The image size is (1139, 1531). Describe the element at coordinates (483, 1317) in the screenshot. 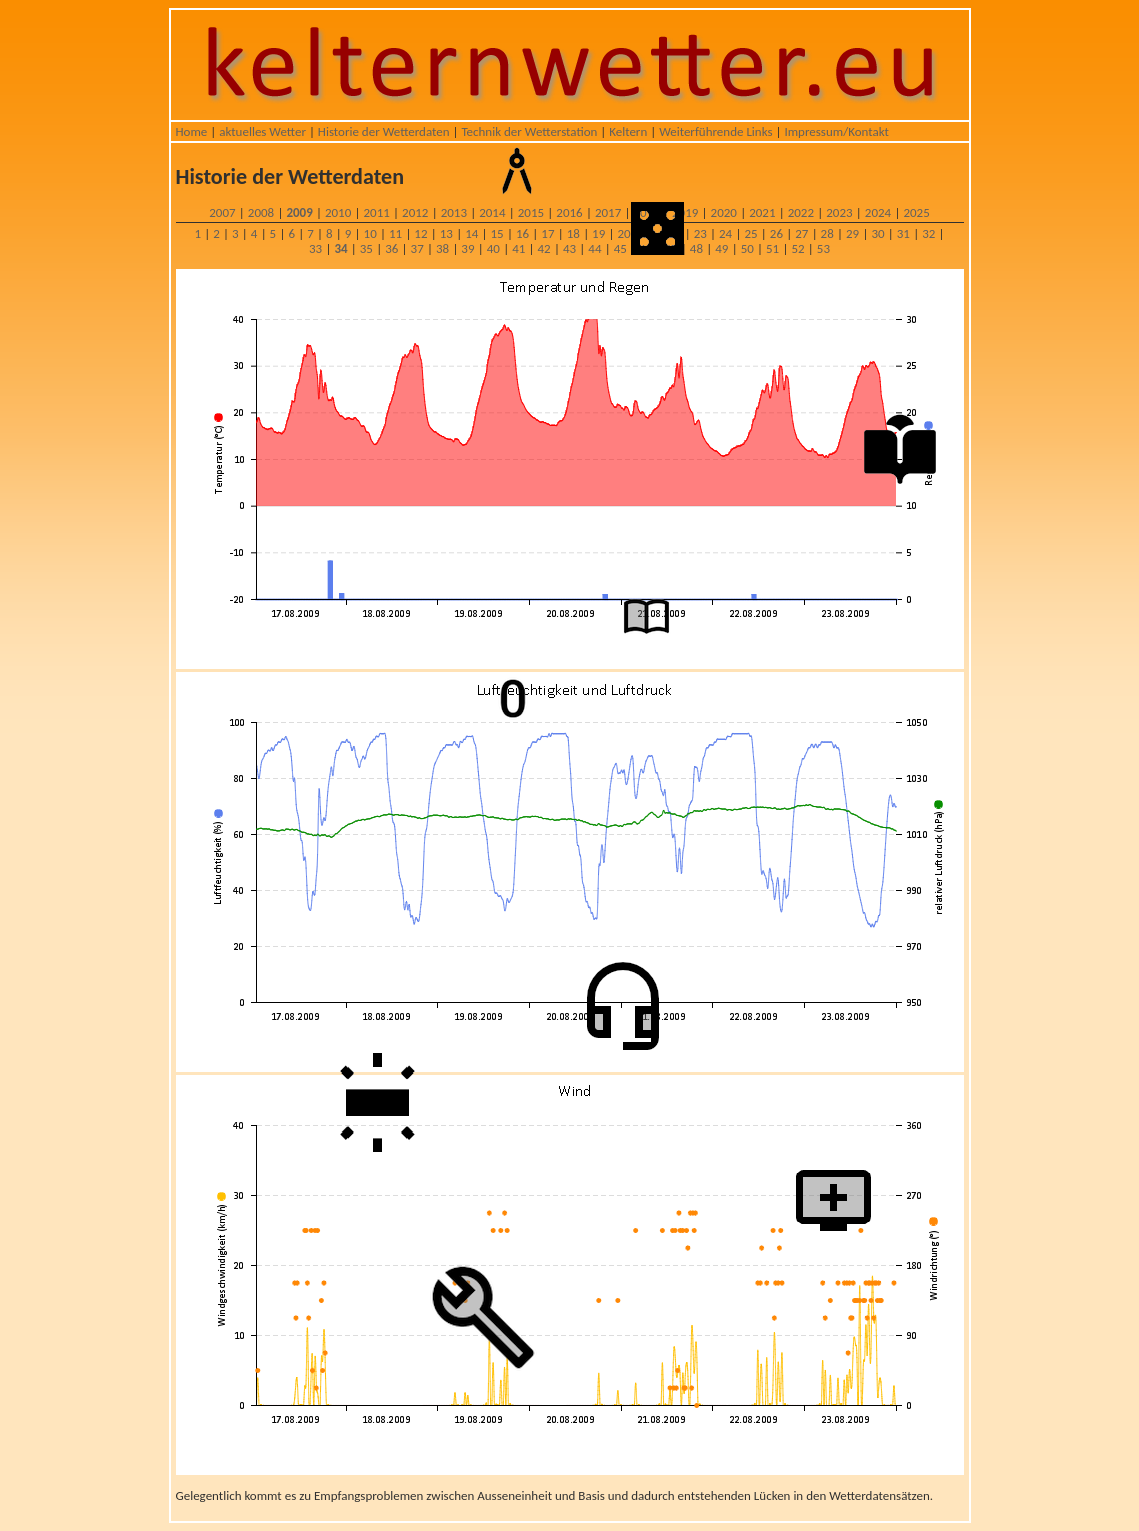

I see `access settings or configuration options` at that location.